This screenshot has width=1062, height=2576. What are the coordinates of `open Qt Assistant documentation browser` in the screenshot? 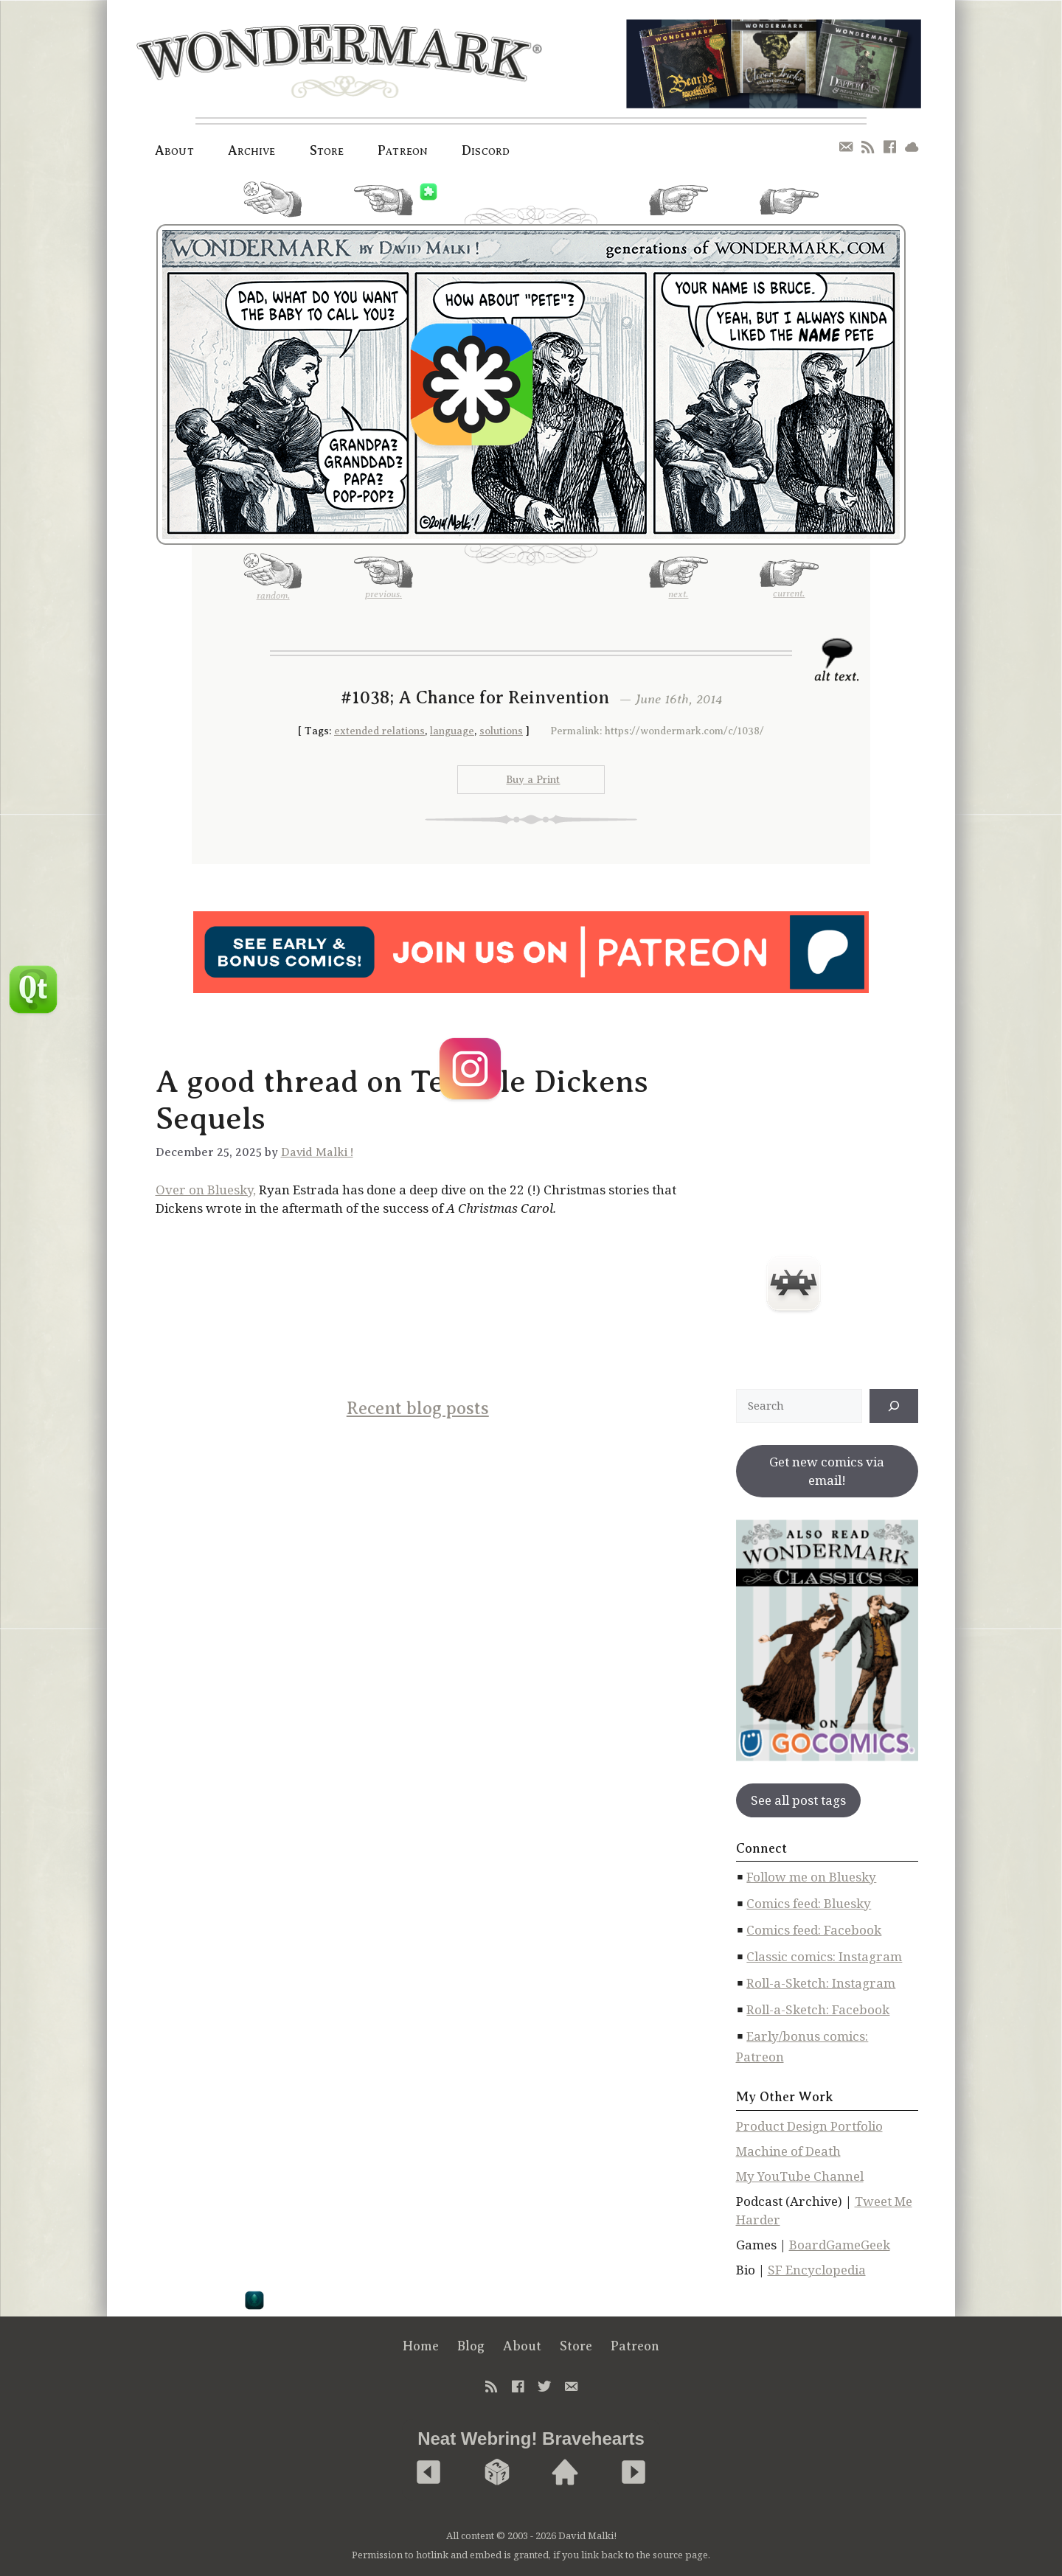 It's located at (33, 989).